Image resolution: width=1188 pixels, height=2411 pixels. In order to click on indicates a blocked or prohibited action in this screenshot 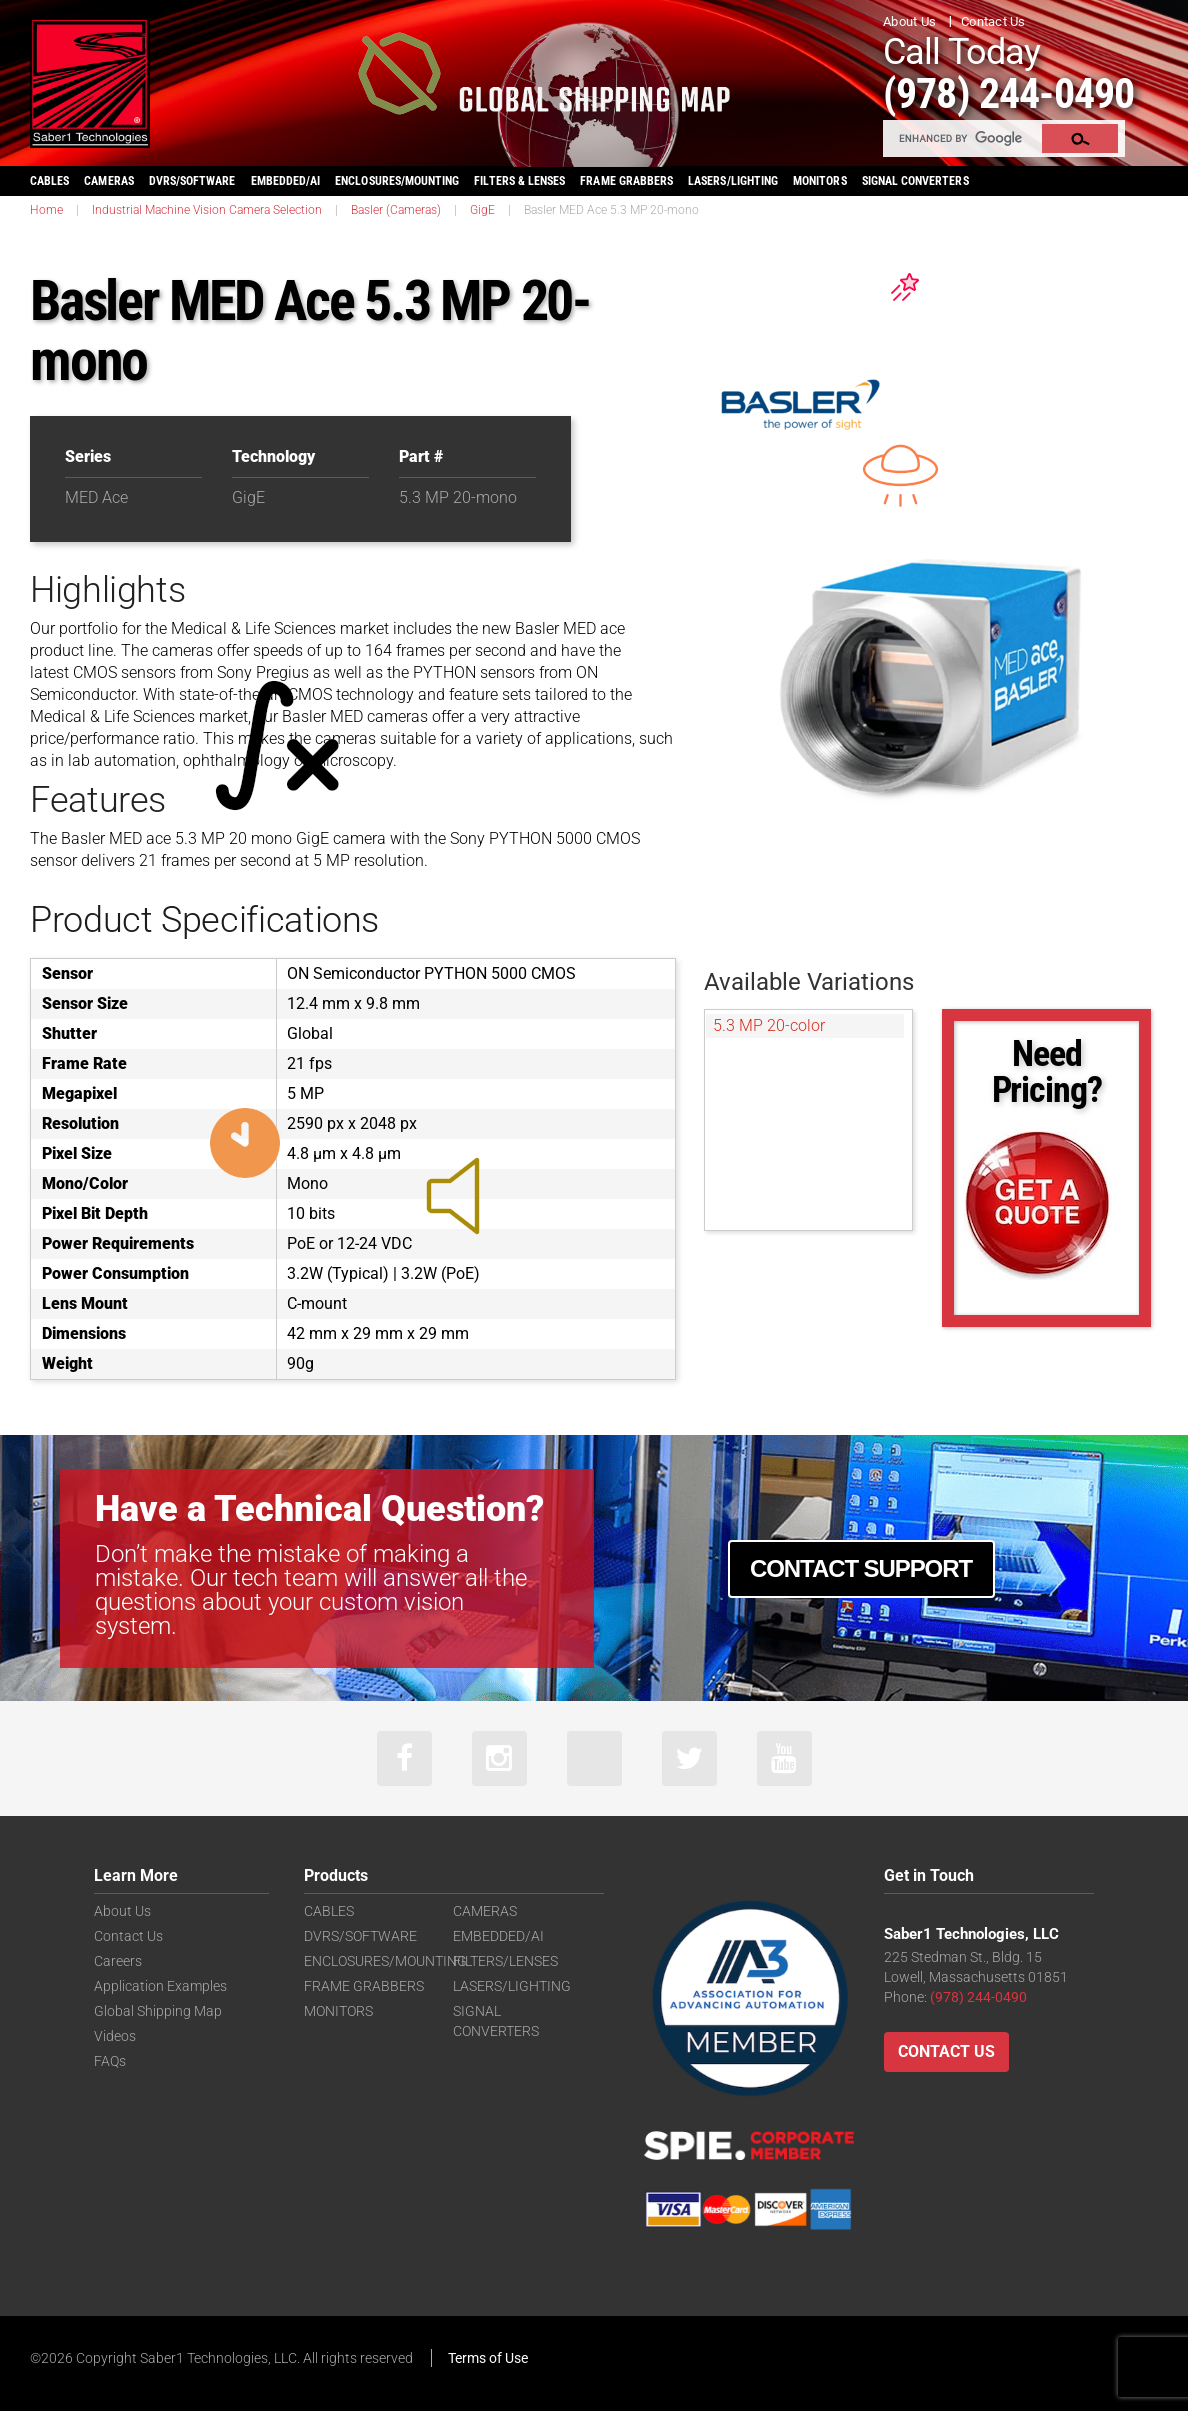, I will do `click(399, 73)`.